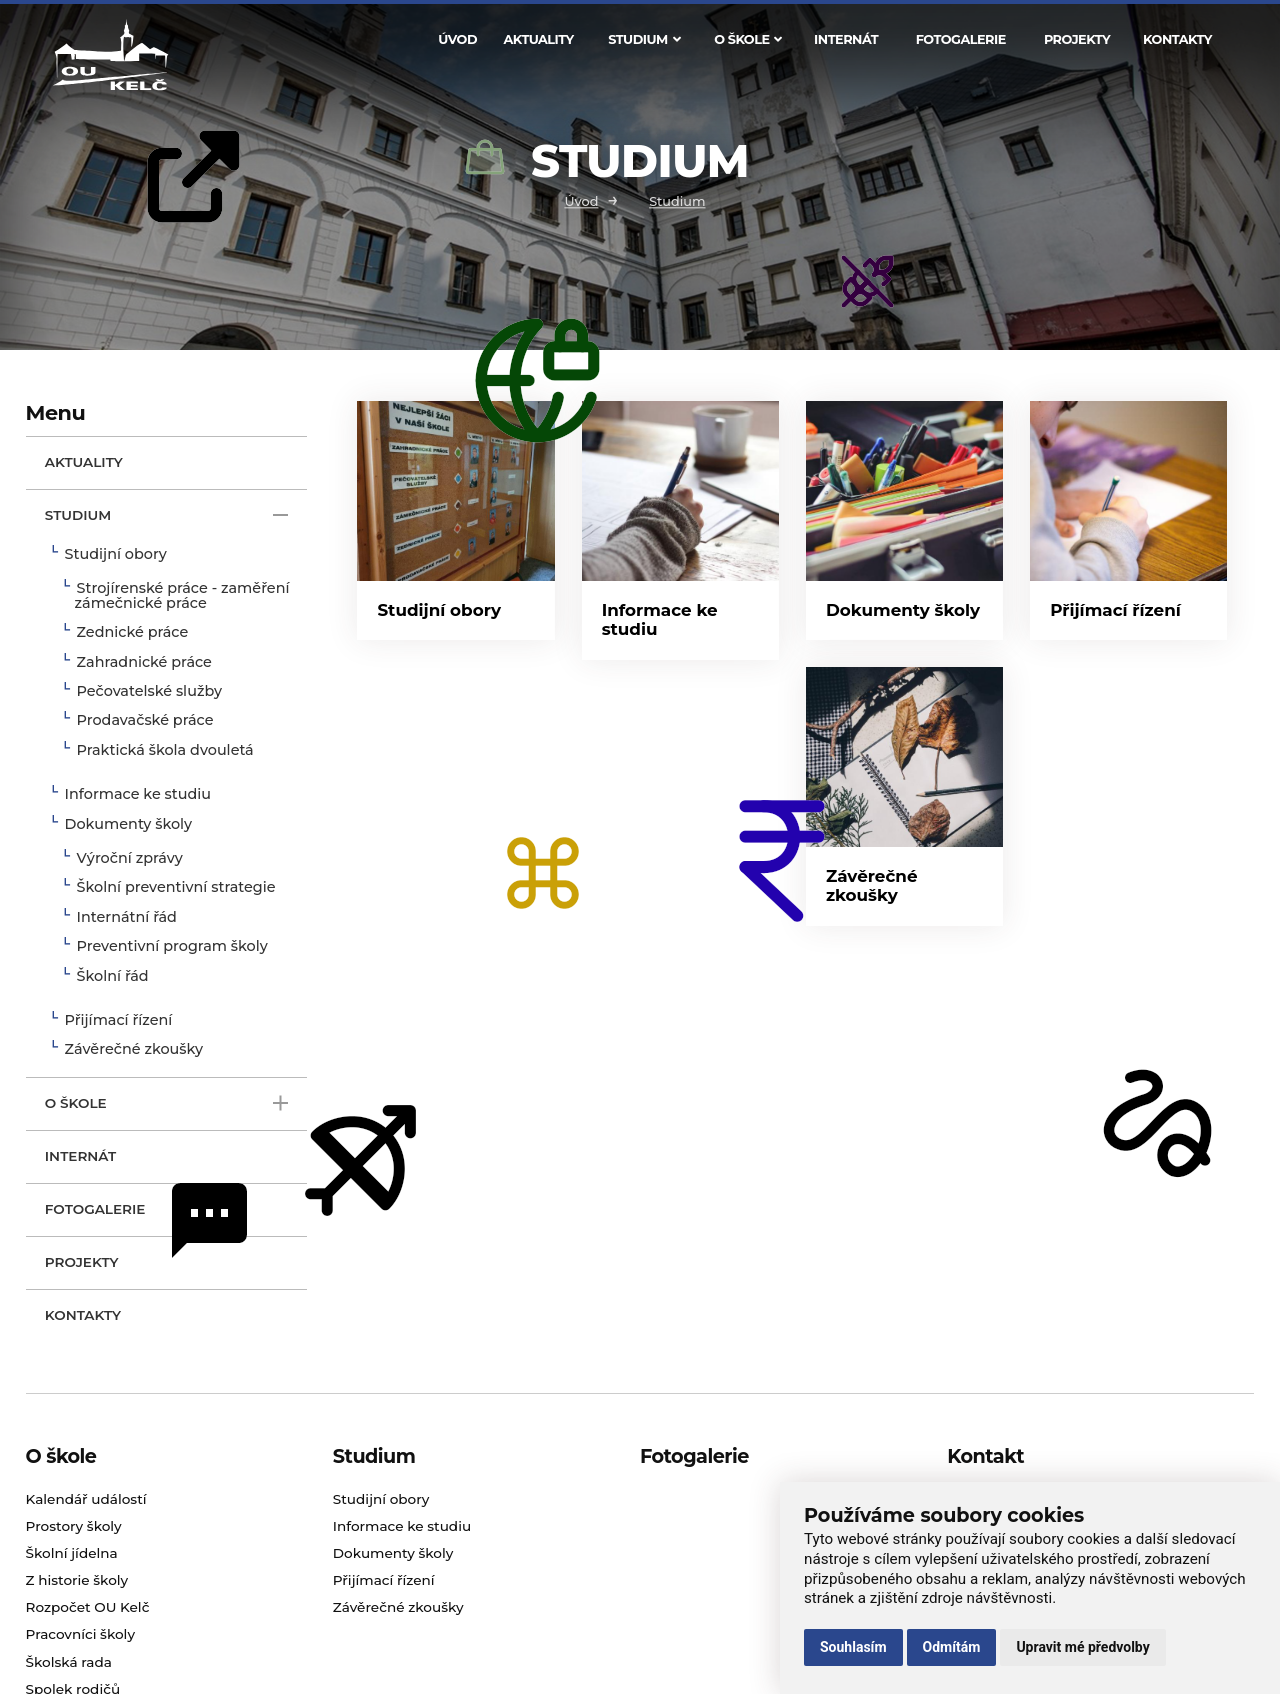 The height and width of the screenshot is (1694, 1280). I want to click on view your shopping bag, so click(485, 159).